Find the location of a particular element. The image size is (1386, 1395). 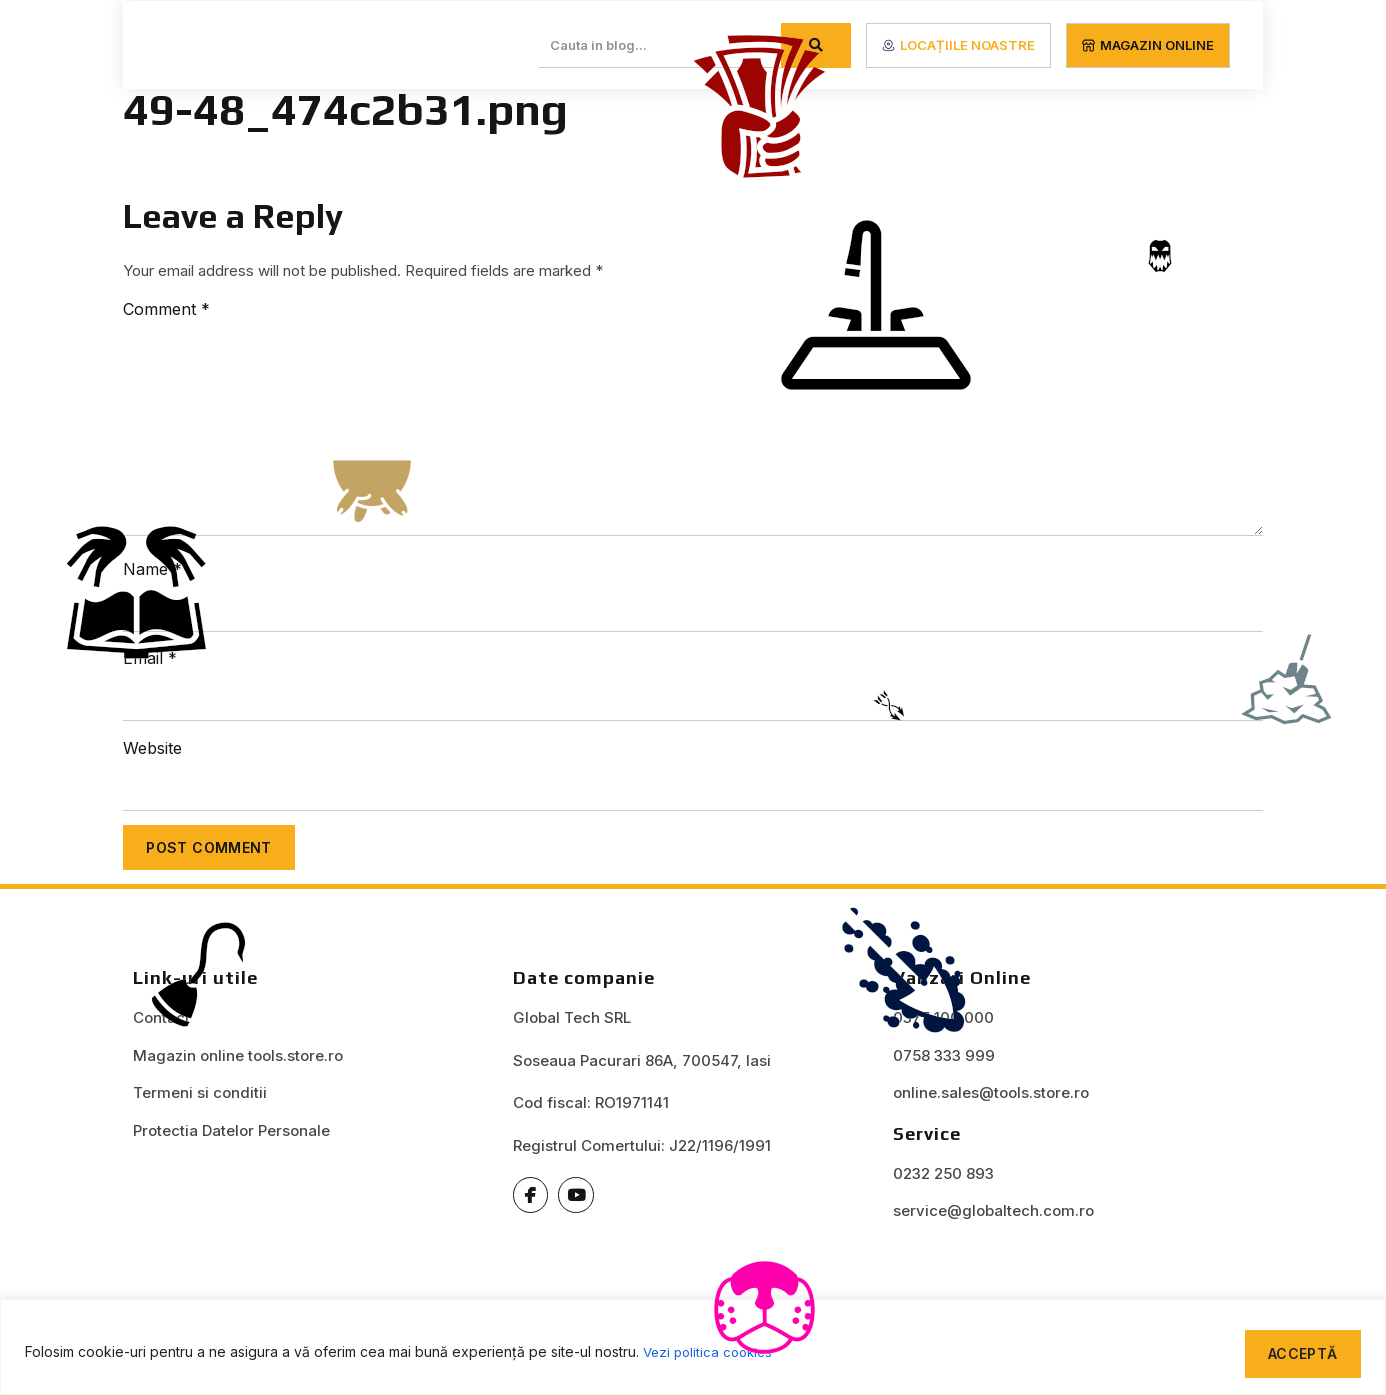

equip poison-tipped arrow or projectile is located at coordinates (903, 970).